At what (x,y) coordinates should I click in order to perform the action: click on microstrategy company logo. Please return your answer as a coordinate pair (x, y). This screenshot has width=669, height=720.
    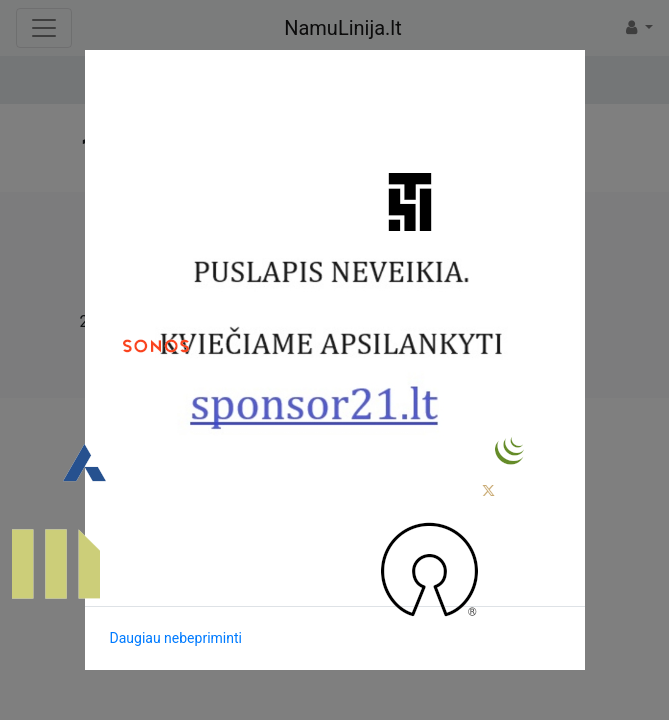
    Looking at the image, I should click on (56, 564).